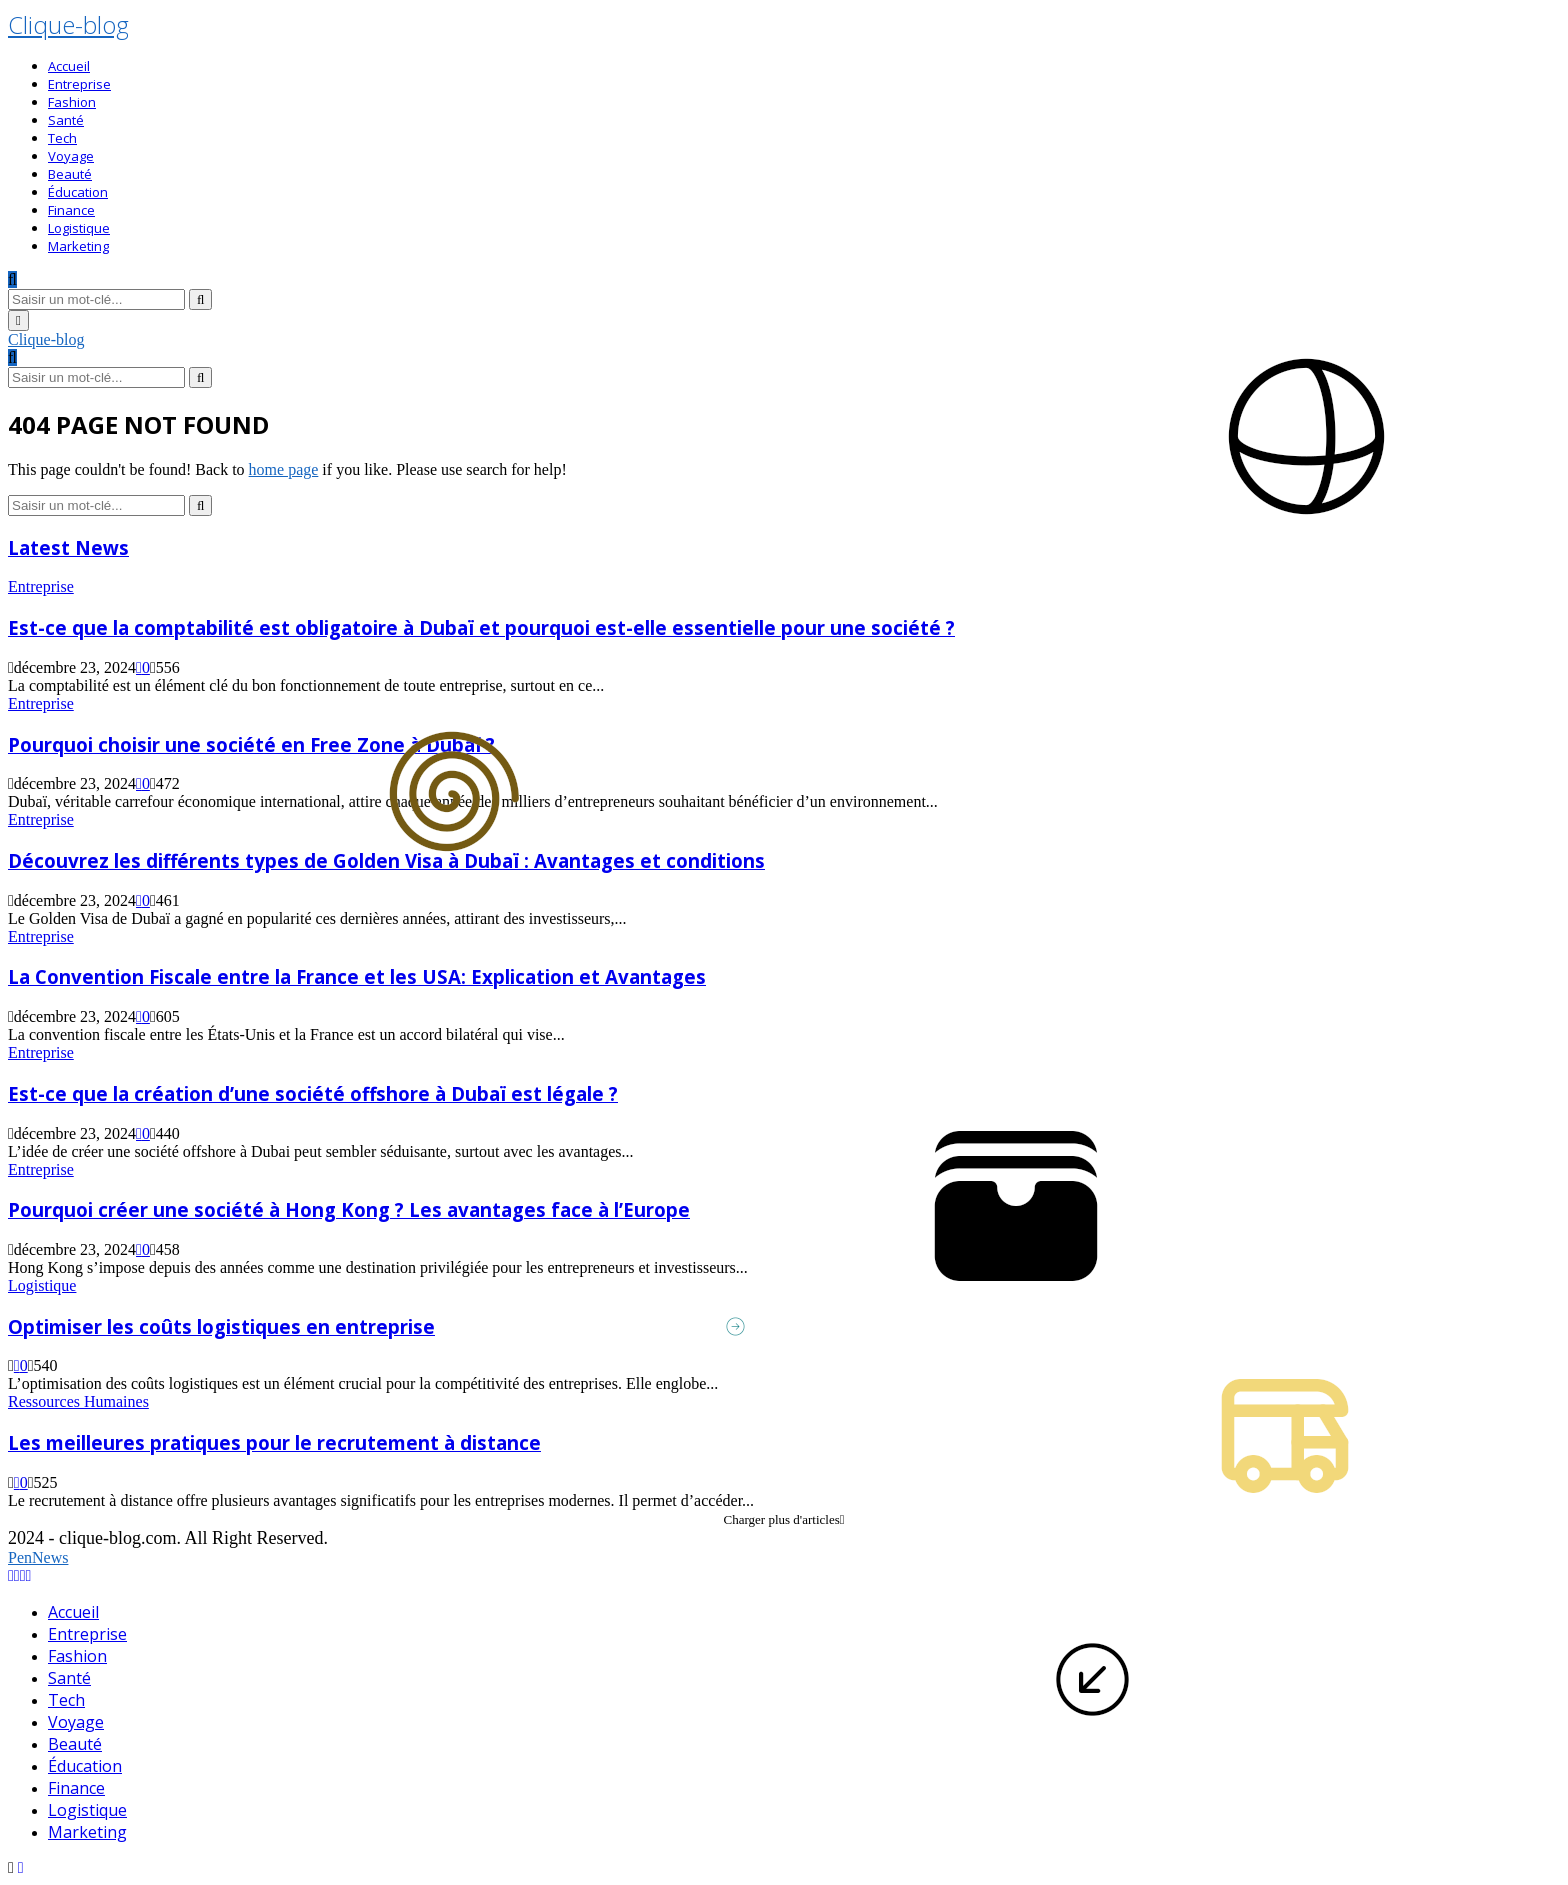 The height and width of the screenshot is (1885, 1568). I want to click on navigate to previous or lower-left content, so click(1092, 1679).